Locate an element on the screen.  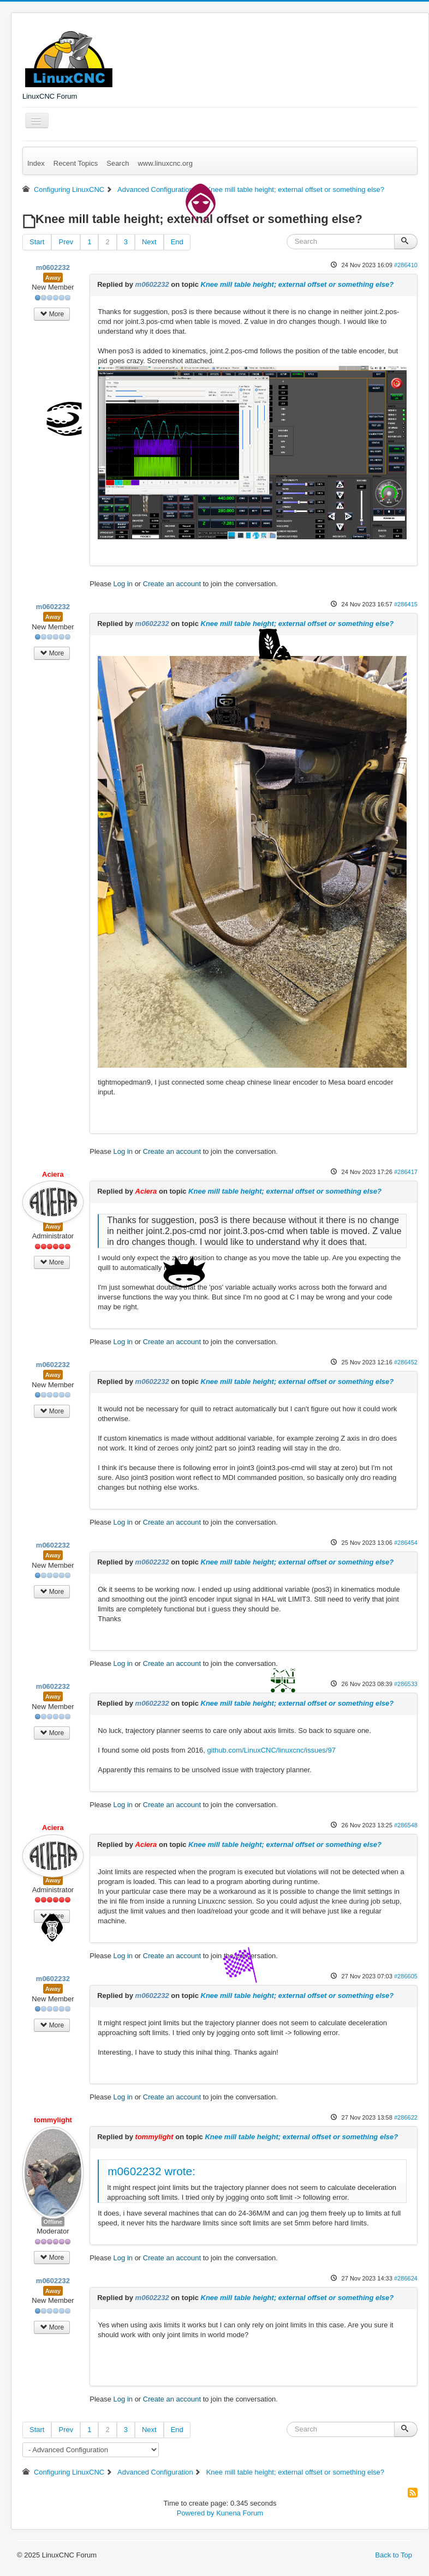
select rogue or stealth character class is located at coordinates (200, 202).